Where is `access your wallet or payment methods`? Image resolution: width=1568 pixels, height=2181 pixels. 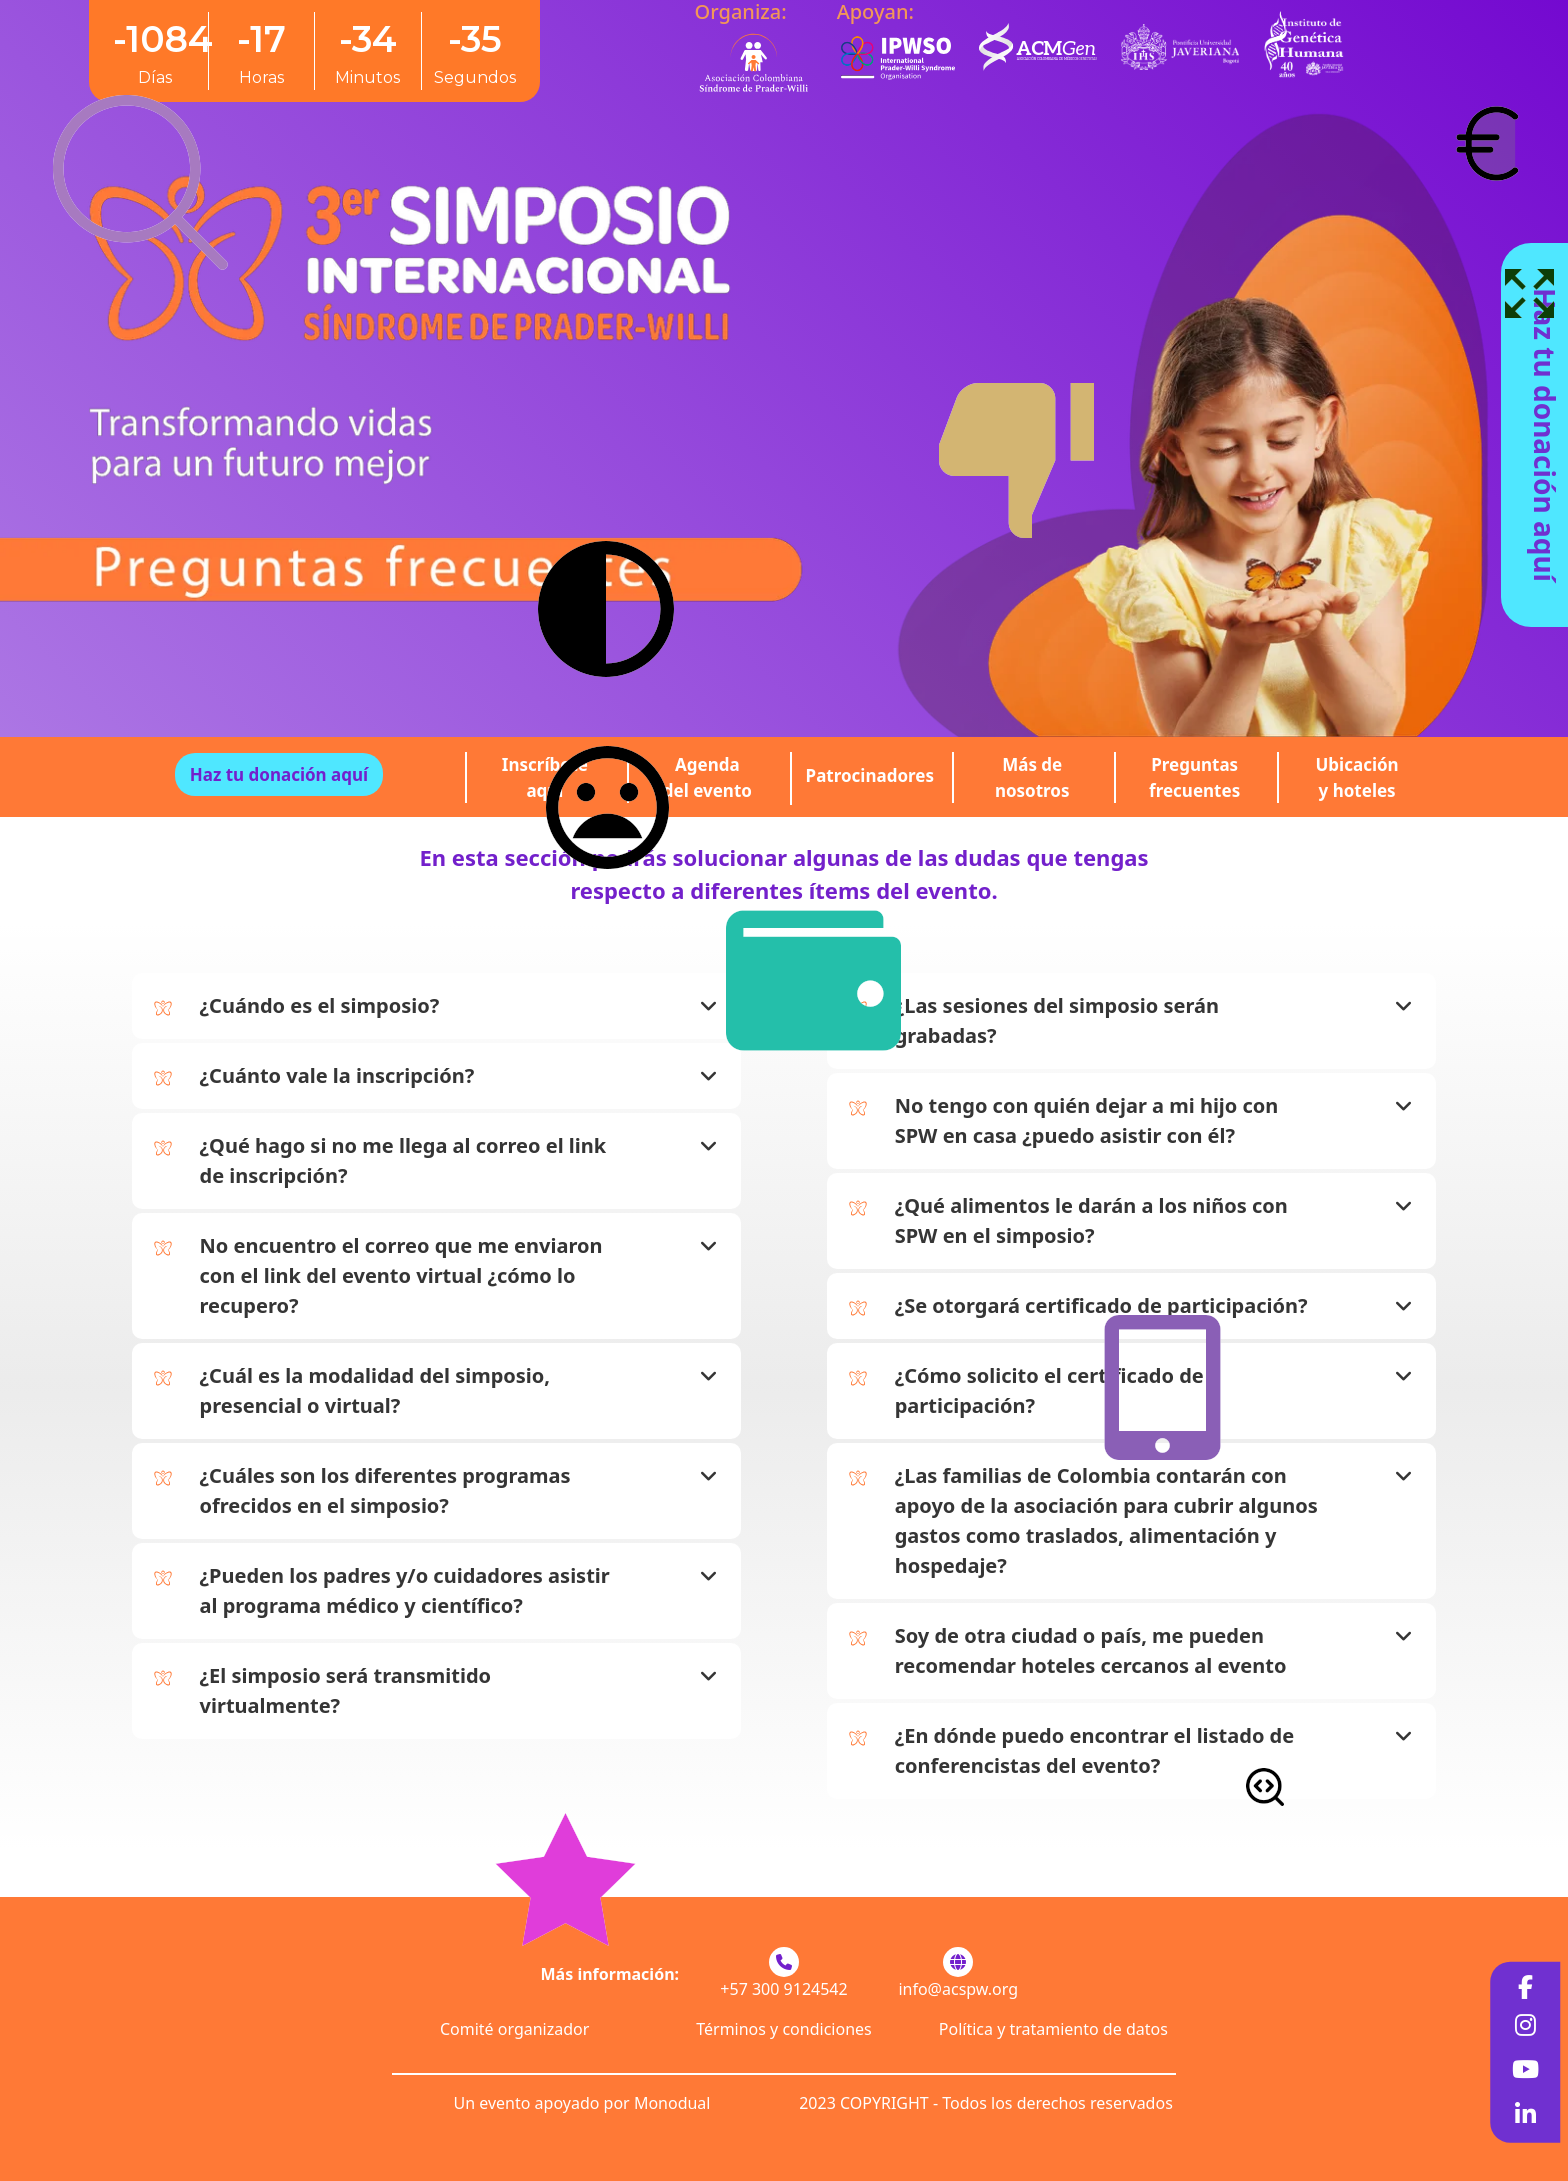 access your wallet or payment methods is located at coordinates (813, 980).